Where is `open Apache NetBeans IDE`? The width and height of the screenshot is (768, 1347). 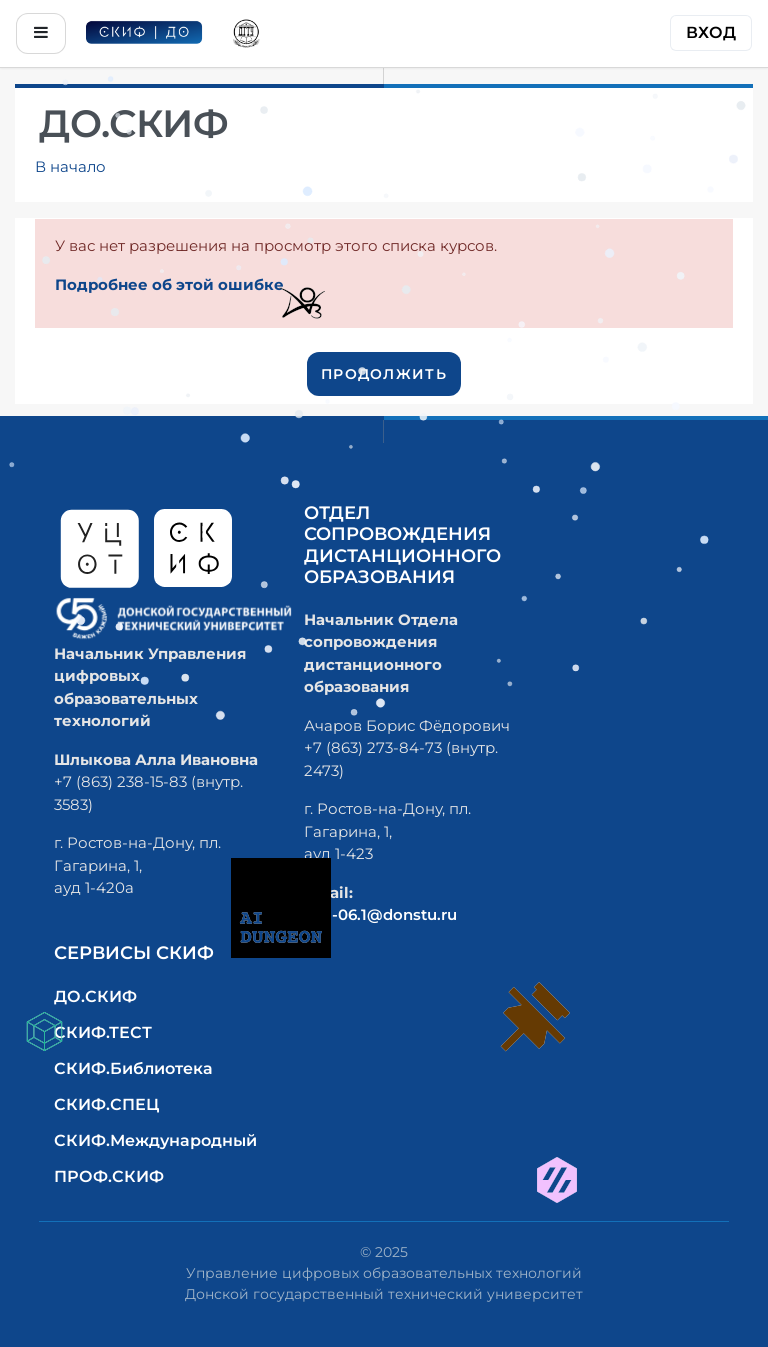
open Apache NetBeans IDE is located at coordinates (44, 1031).